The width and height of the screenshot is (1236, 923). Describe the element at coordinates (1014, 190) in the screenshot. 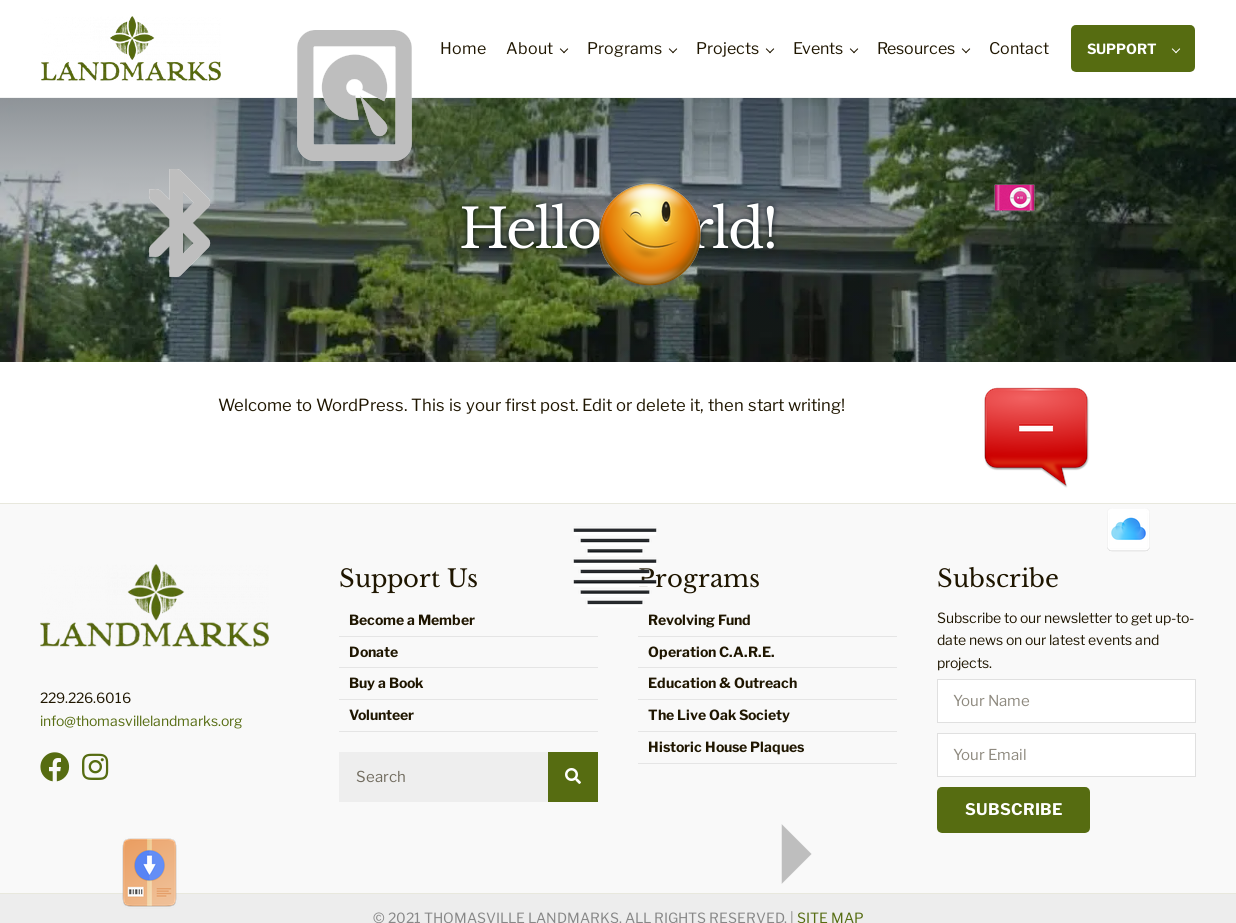

I see `iPod shuffle device connected` at that location.